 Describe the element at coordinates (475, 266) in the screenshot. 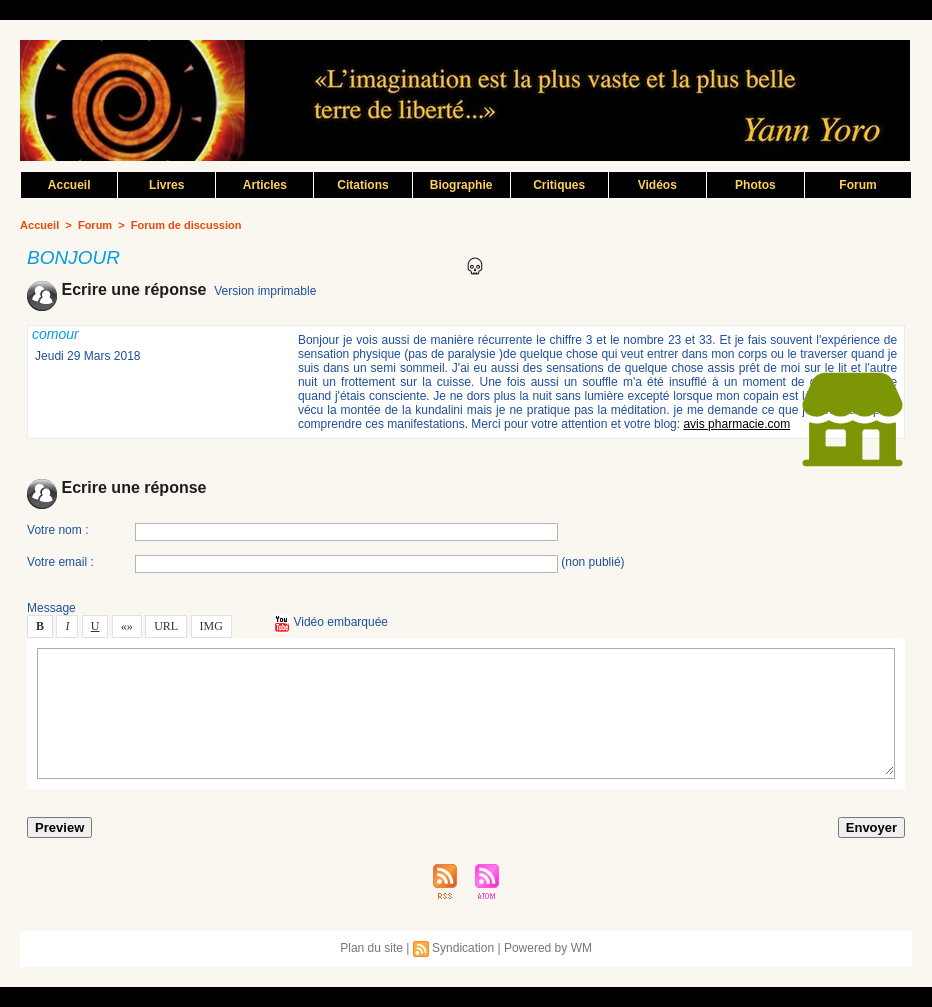

I see `indicates dangerous or harmful content` at that location.